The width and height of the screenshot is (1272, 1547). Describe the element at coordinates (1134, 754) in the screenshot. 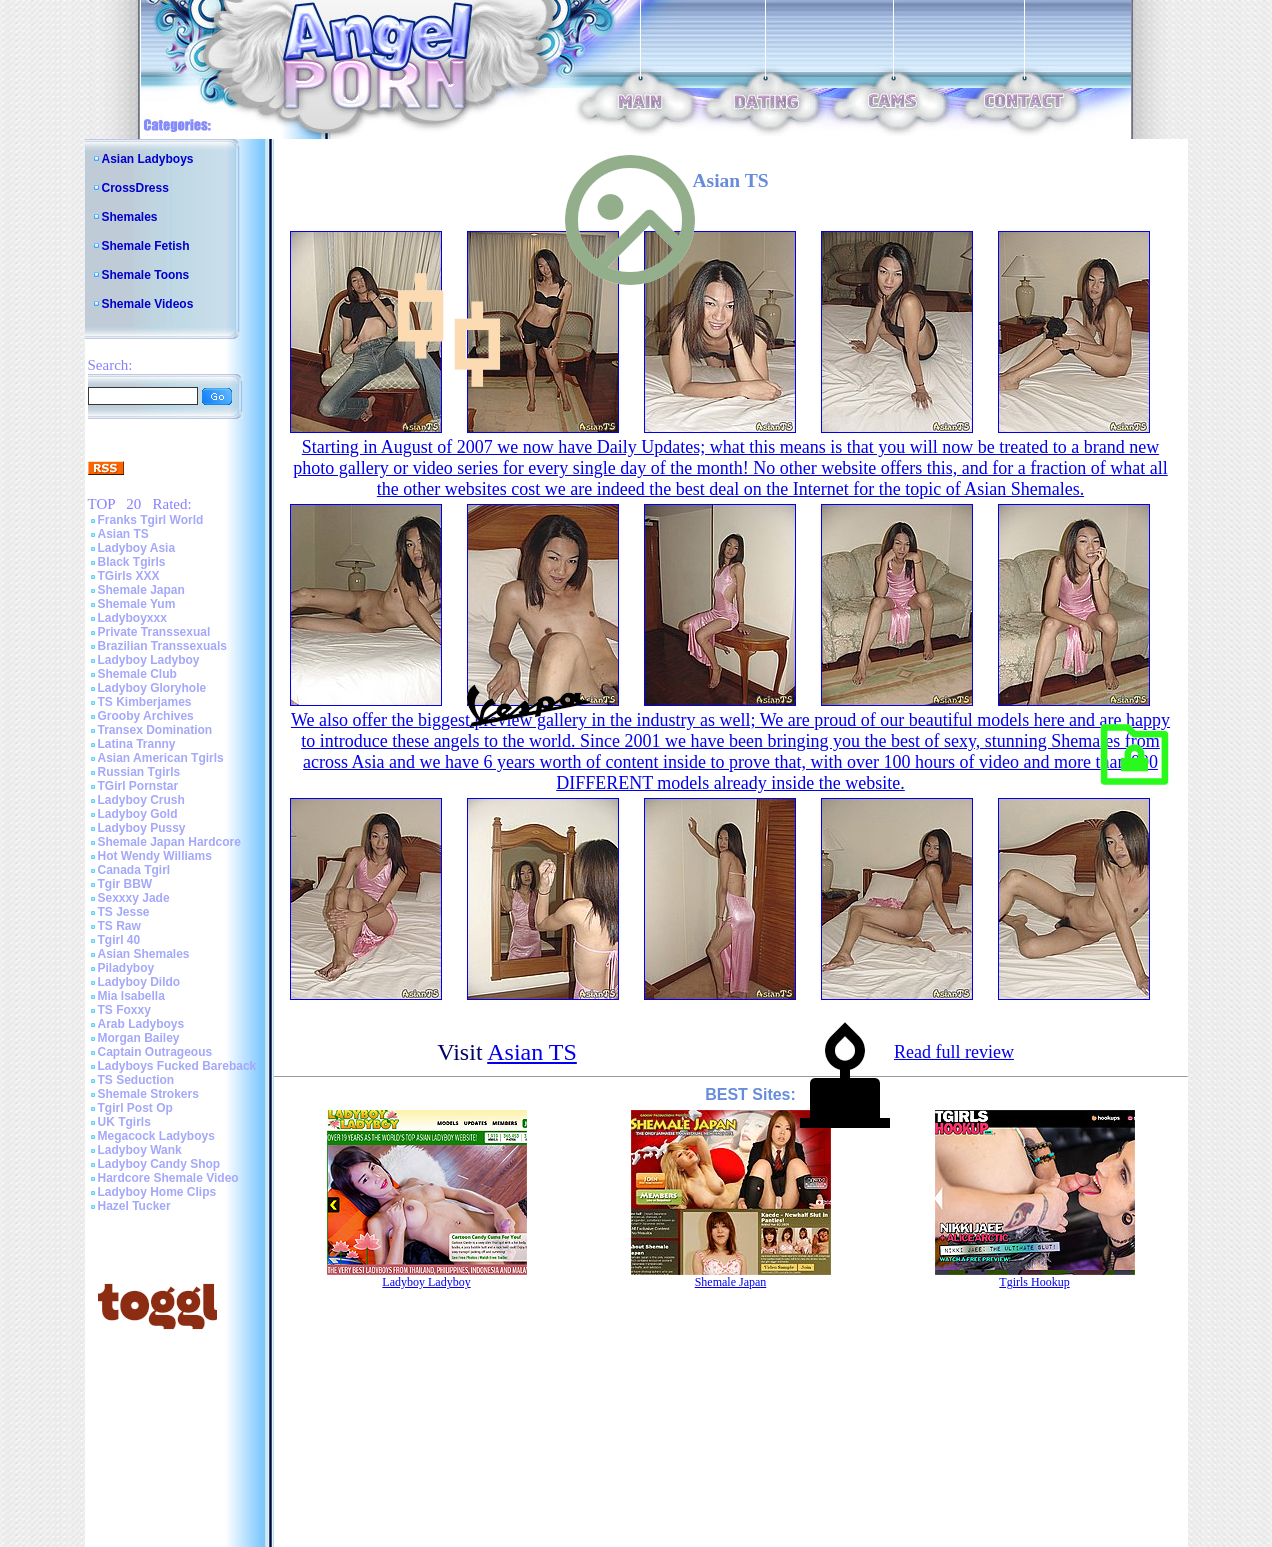

I see `access a password-protected folder` at that location.